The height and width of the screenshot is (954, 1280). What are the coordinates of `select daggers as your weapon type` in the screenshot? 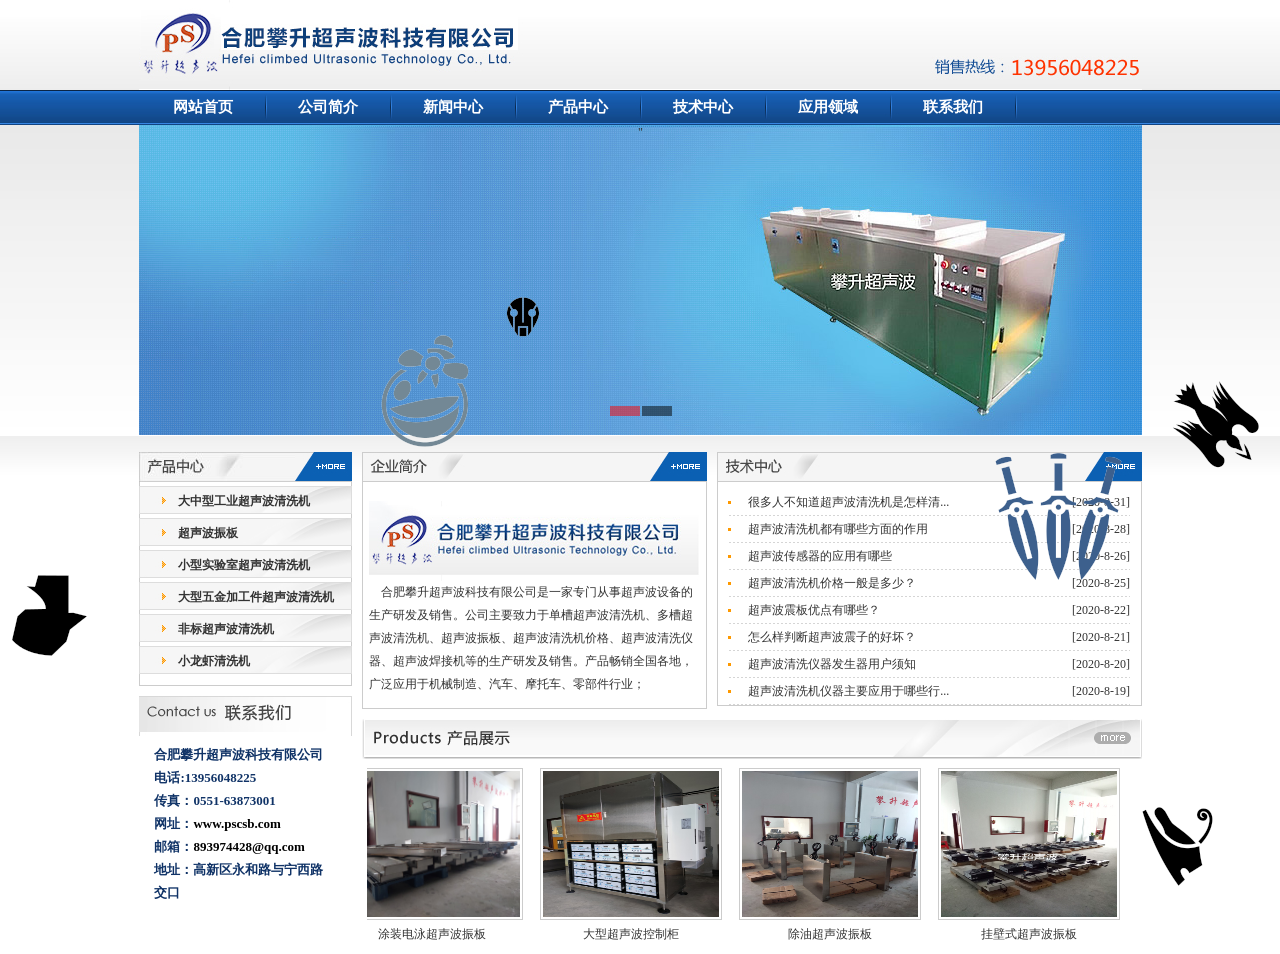 It's located at (1058, 516).